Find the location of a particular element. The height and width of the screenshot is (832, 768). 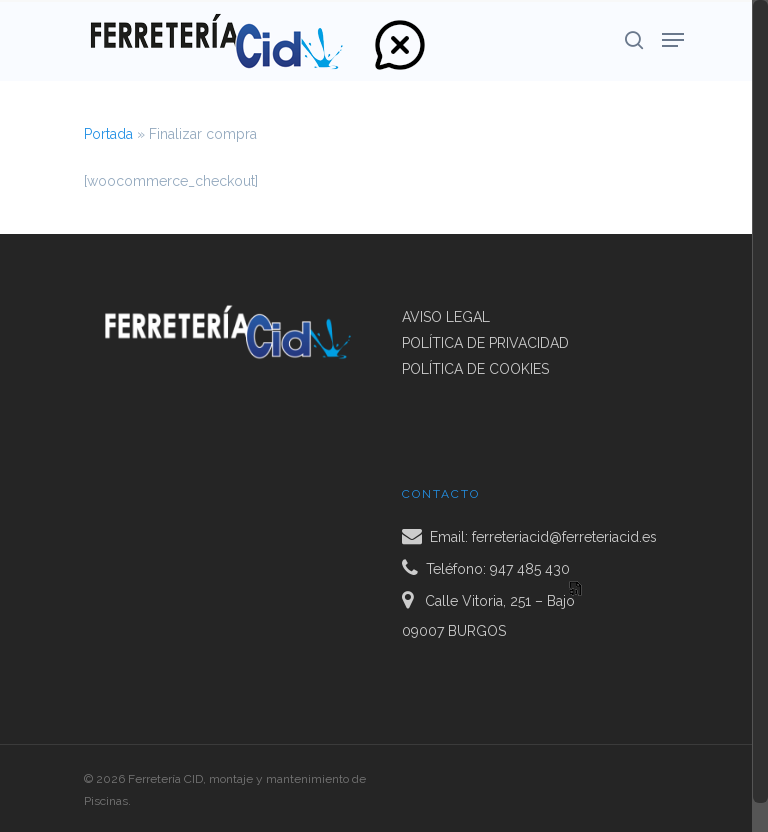

delete a message or conversation is located at coordinates (400, 45).